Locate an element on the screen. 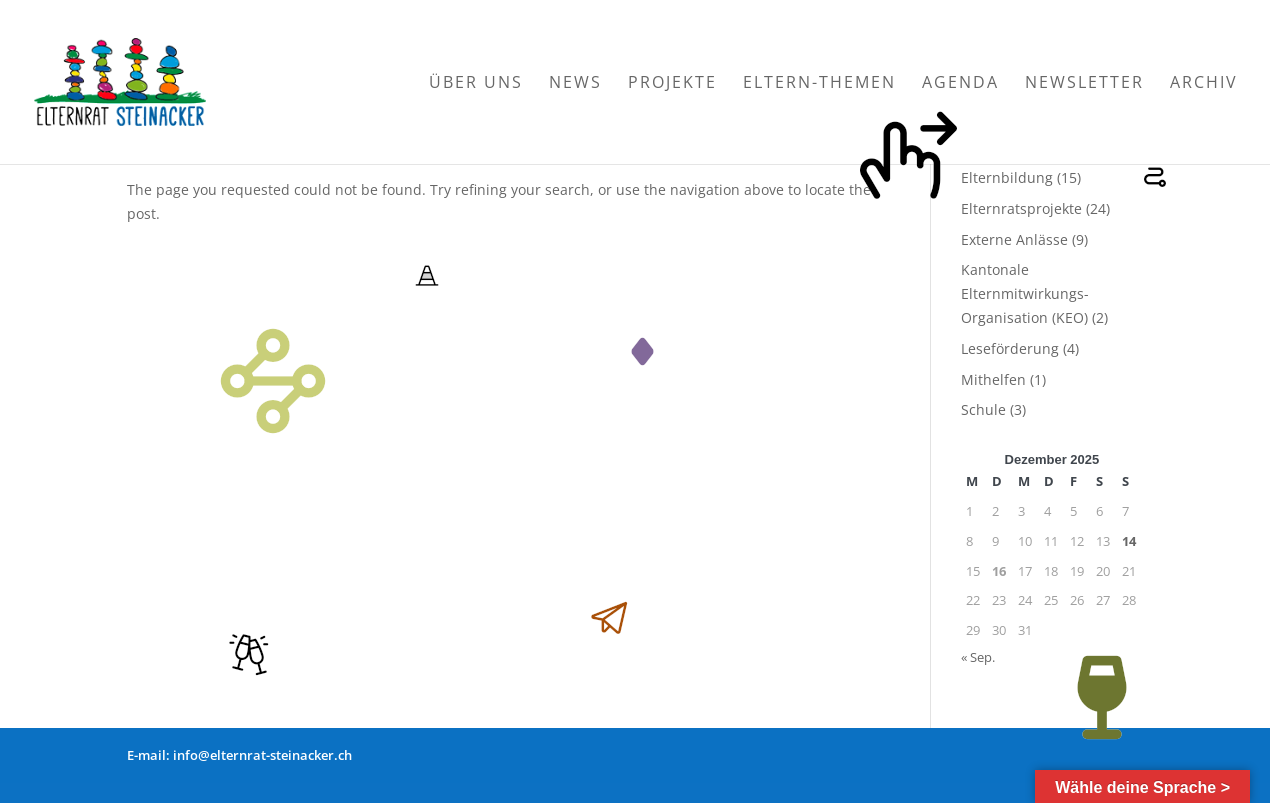  view route waypoints or path nodes is located at coordinates (273, 381).